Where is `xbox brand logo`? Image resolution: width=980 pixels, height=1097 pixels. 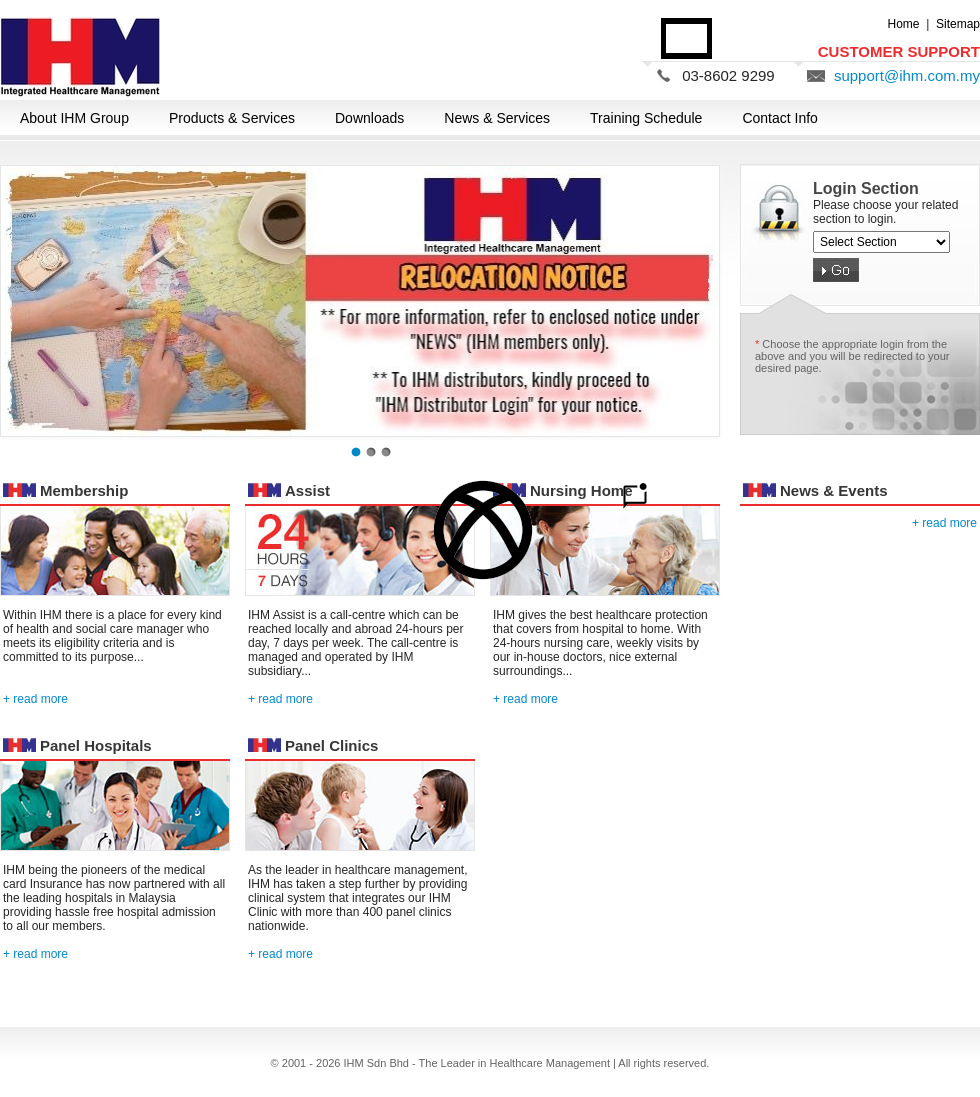 xbox brand logo is located at coordinates (483, 530).